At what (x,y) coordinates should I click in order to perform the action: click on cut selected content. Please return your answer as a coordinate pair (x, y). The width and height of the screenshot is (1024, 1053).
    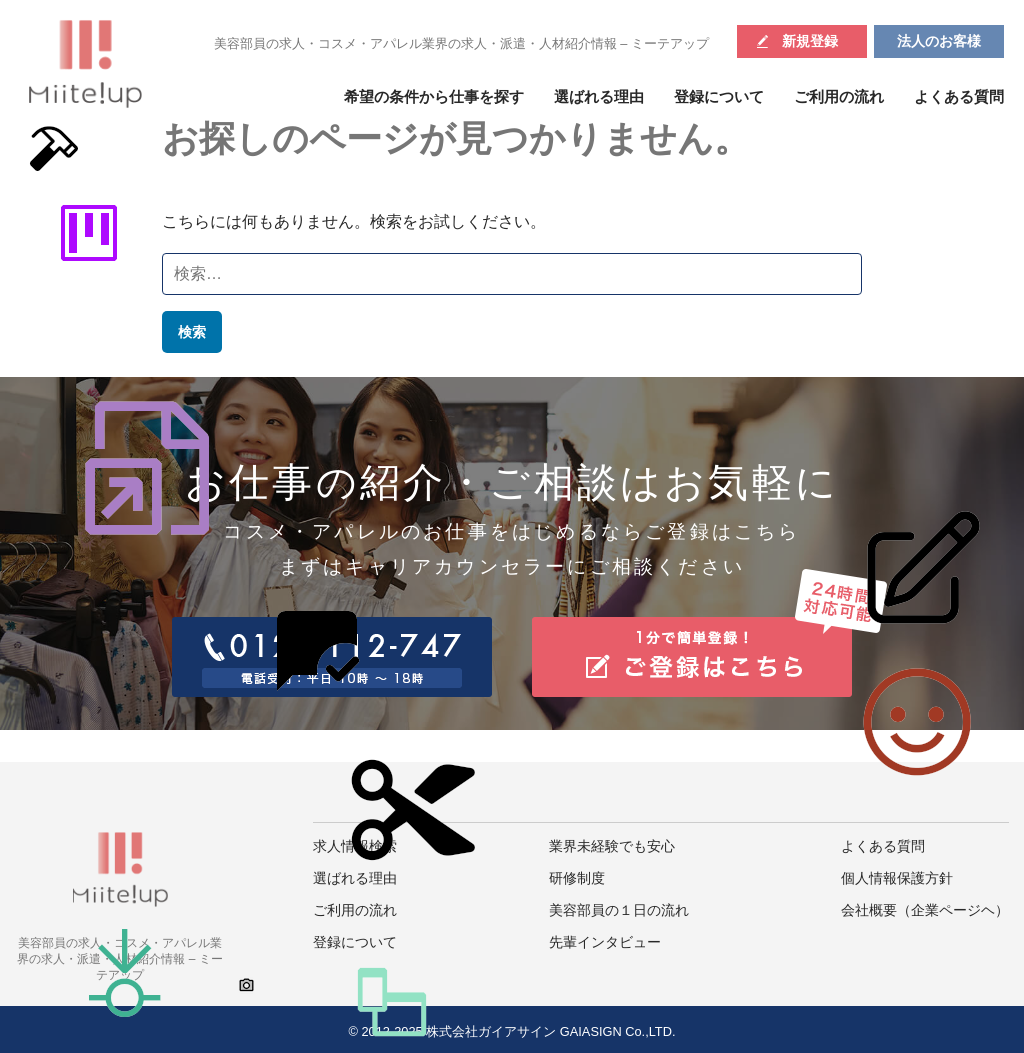
    Looking at the image, I should click on (411, 810).